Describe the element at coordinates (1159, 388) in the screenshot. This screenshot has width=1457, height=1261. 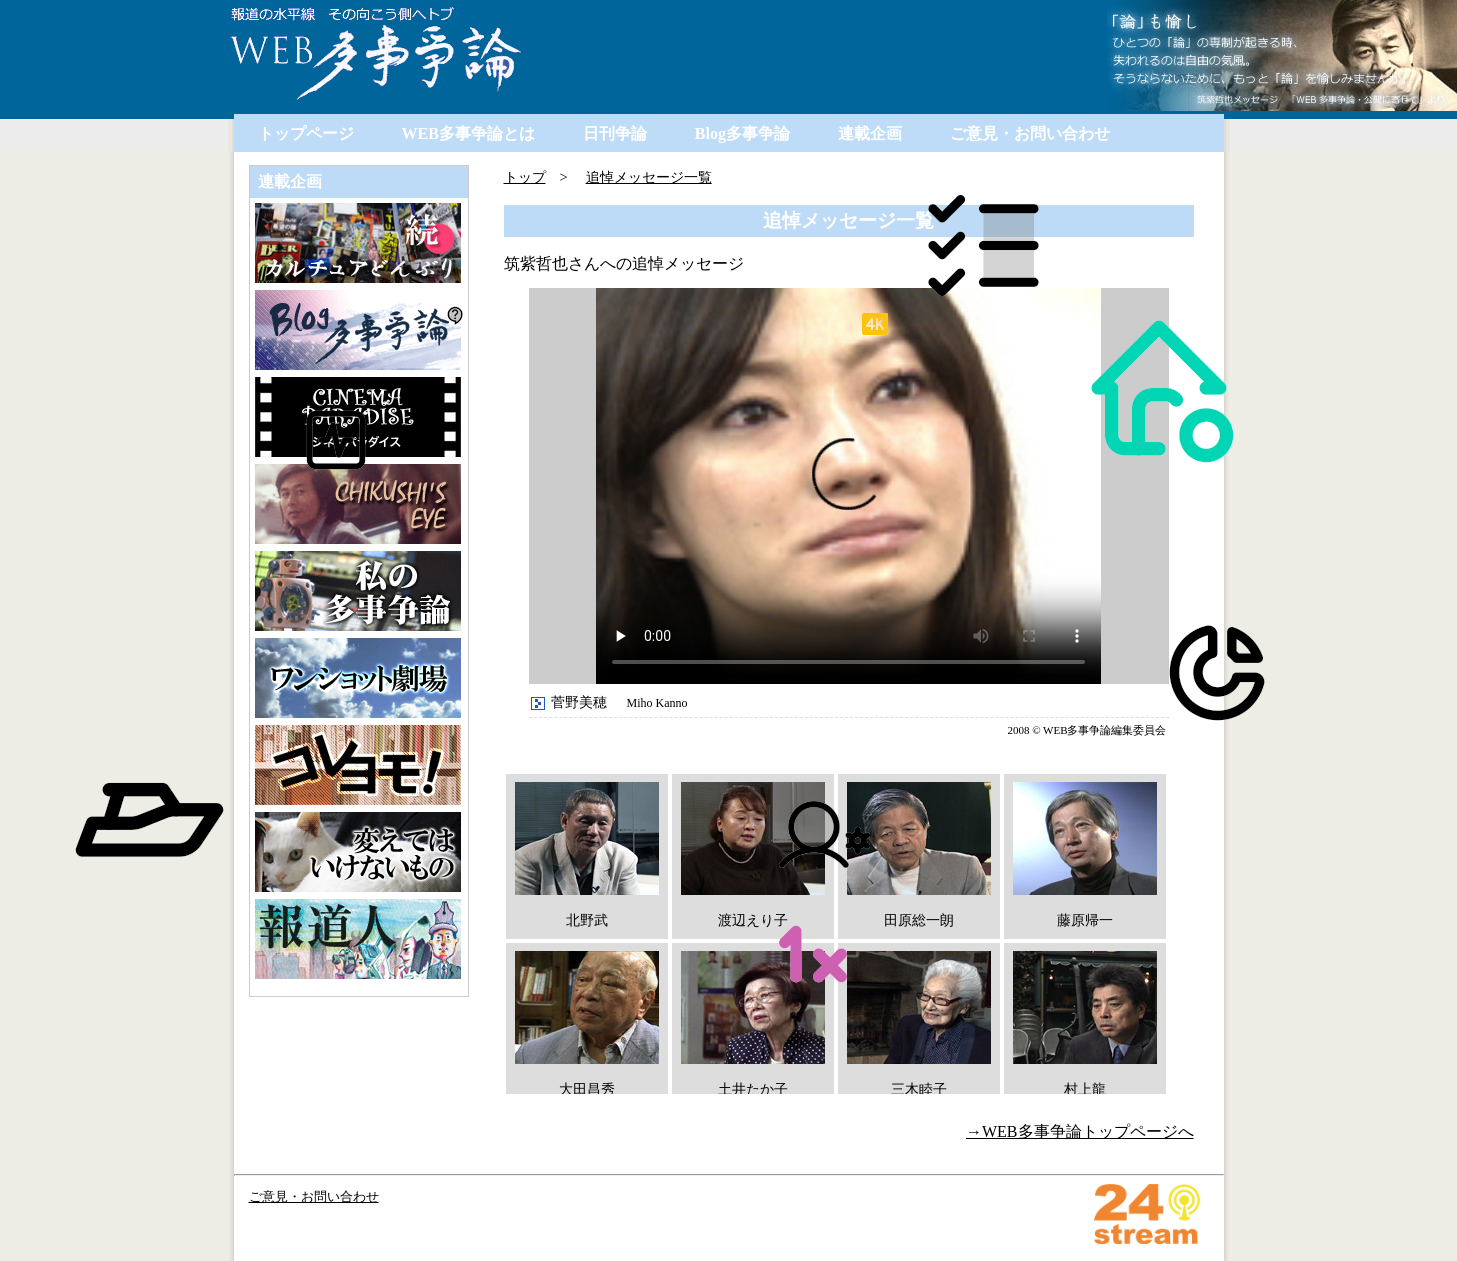
I see `home location with active status indicator` at that location.